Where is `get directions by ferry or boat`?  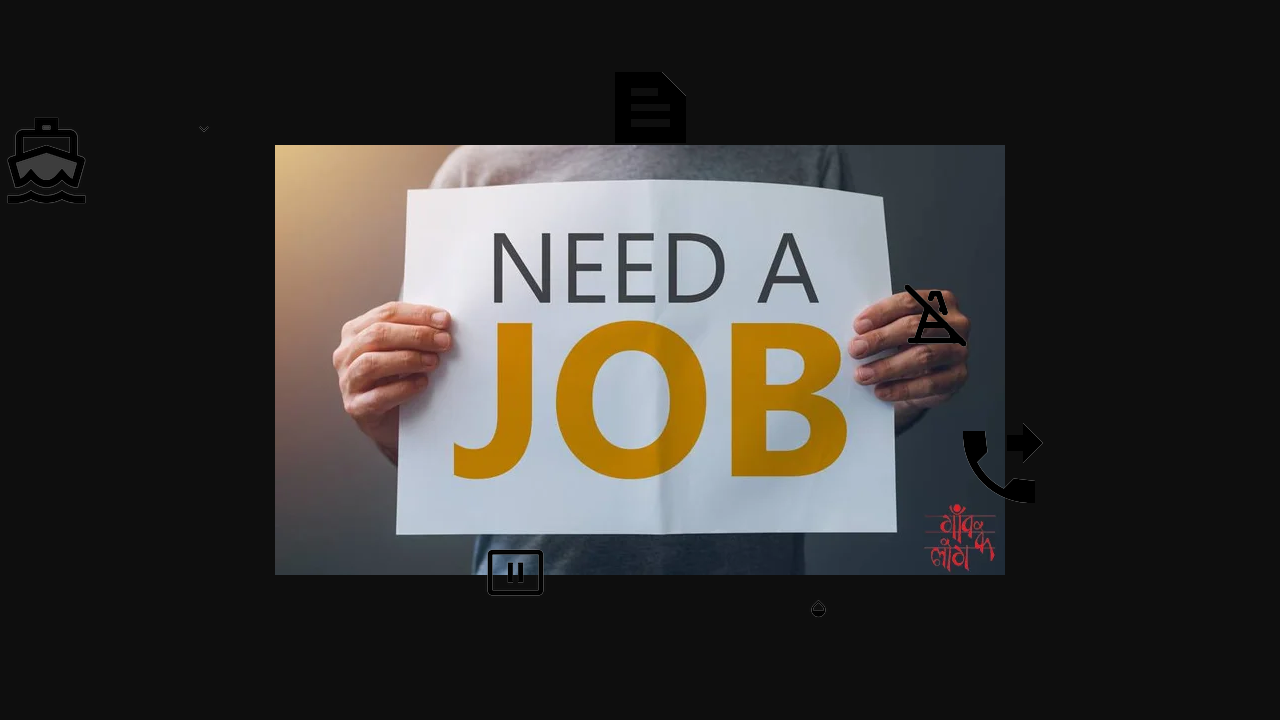
get directions by ferry or boat is located at coordinates (46, 160).